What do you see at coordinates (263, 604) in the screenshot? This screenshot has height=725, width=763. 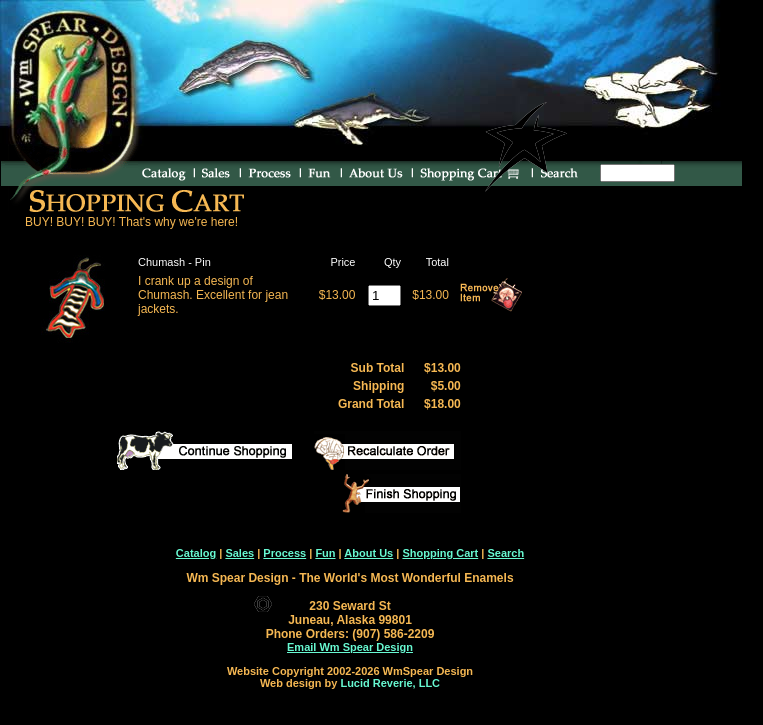 I see `eslint code linting tool logo` at bounding box center [263, 604].